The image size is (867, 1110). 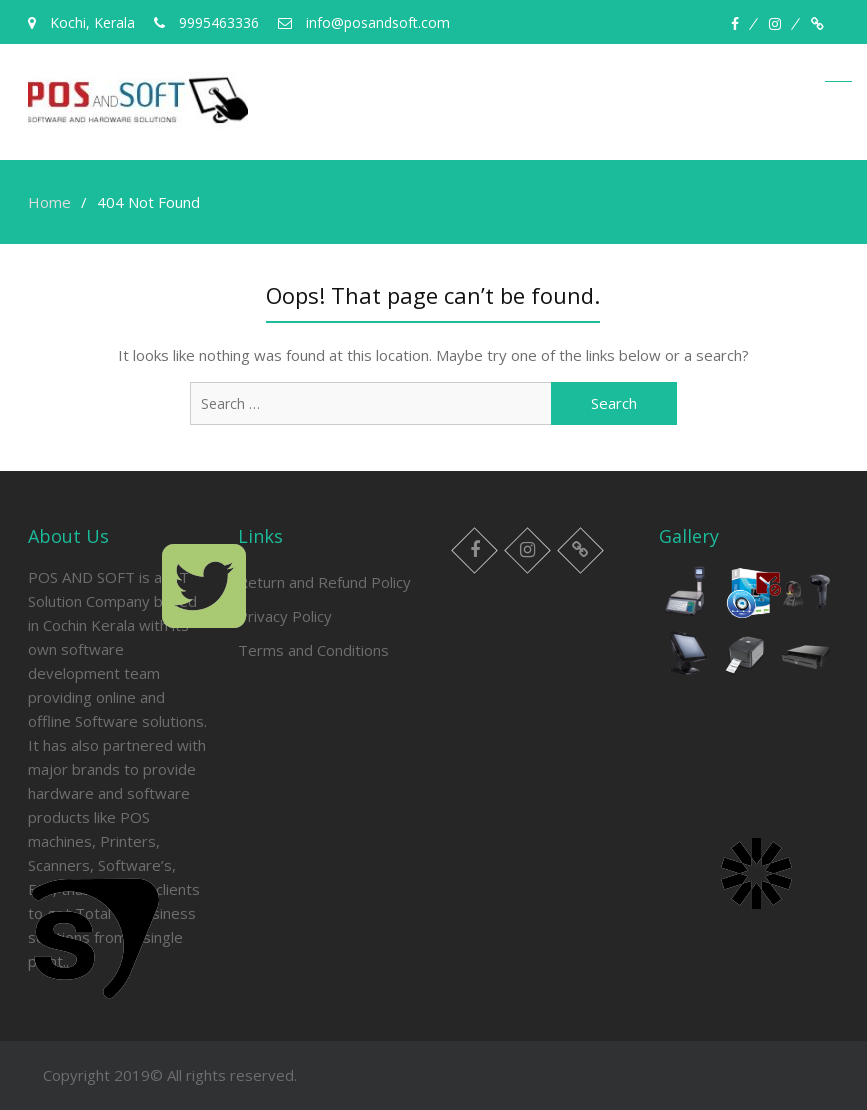 What do you see at coordinates (95, 938) in the screenshot?
I see `source engine logo` at bounding box center [95, 938].